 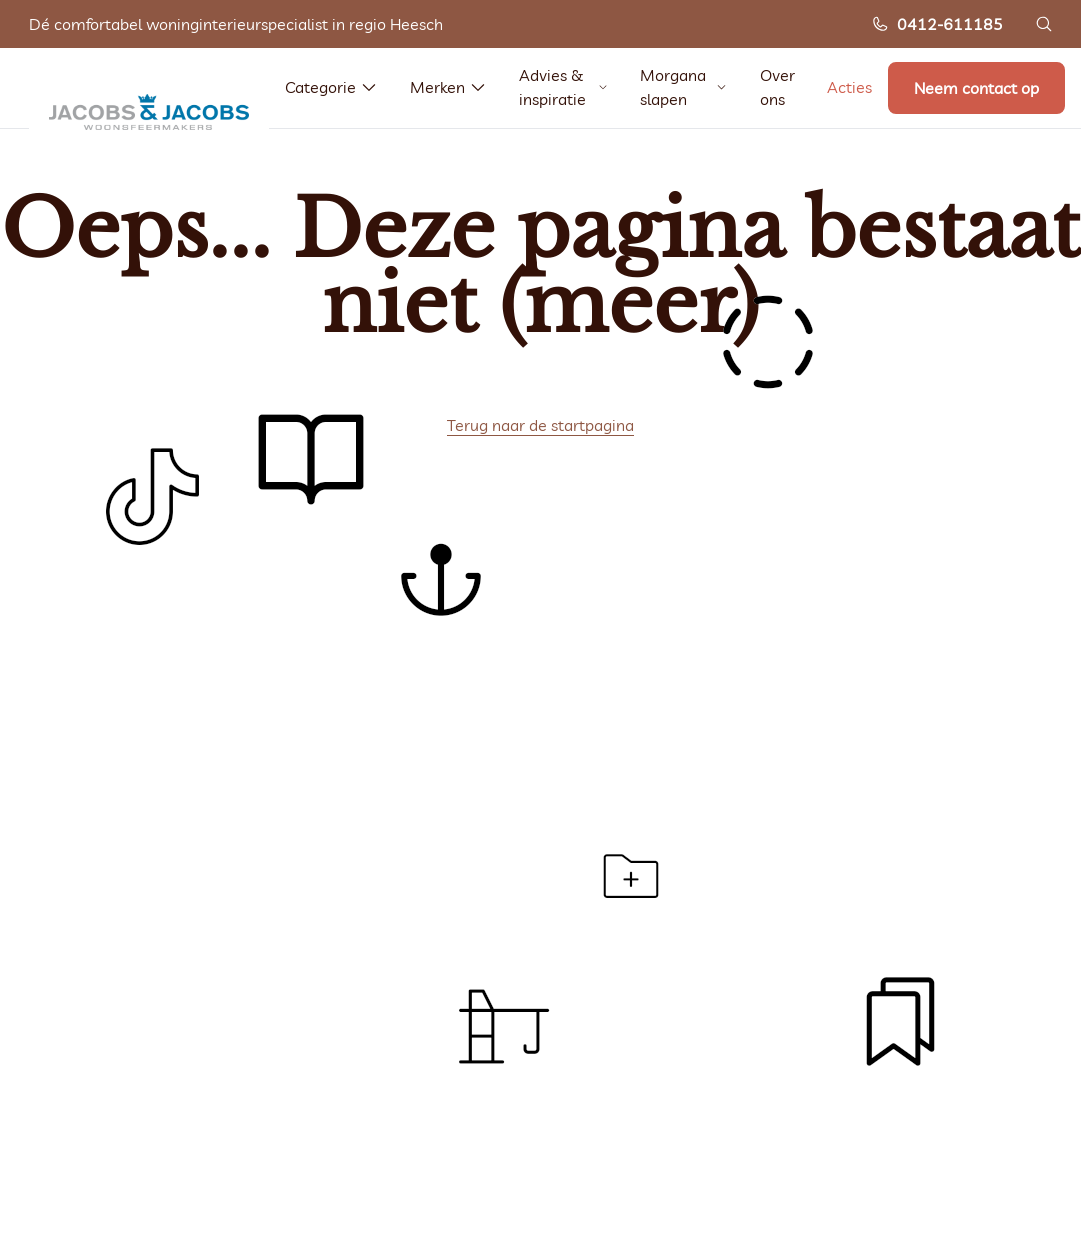 What do you see at coordinates (311, 452) in the screenshot?
I see `open reading mode or e-reader` at bounding box center [311, 452].